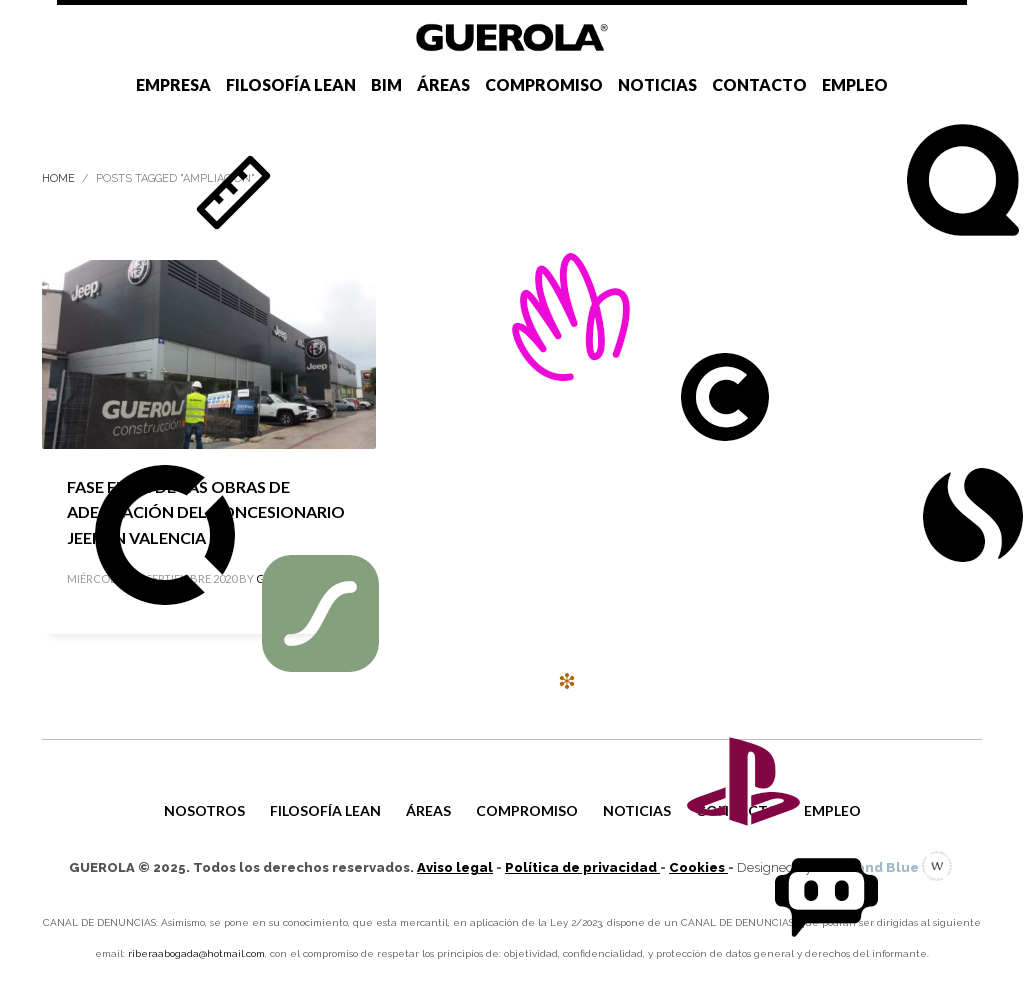  What do you see at coordinates (567, 681) in the screenshot?
I see `launch GoToMeeting app` at bounding box center [567, 681].